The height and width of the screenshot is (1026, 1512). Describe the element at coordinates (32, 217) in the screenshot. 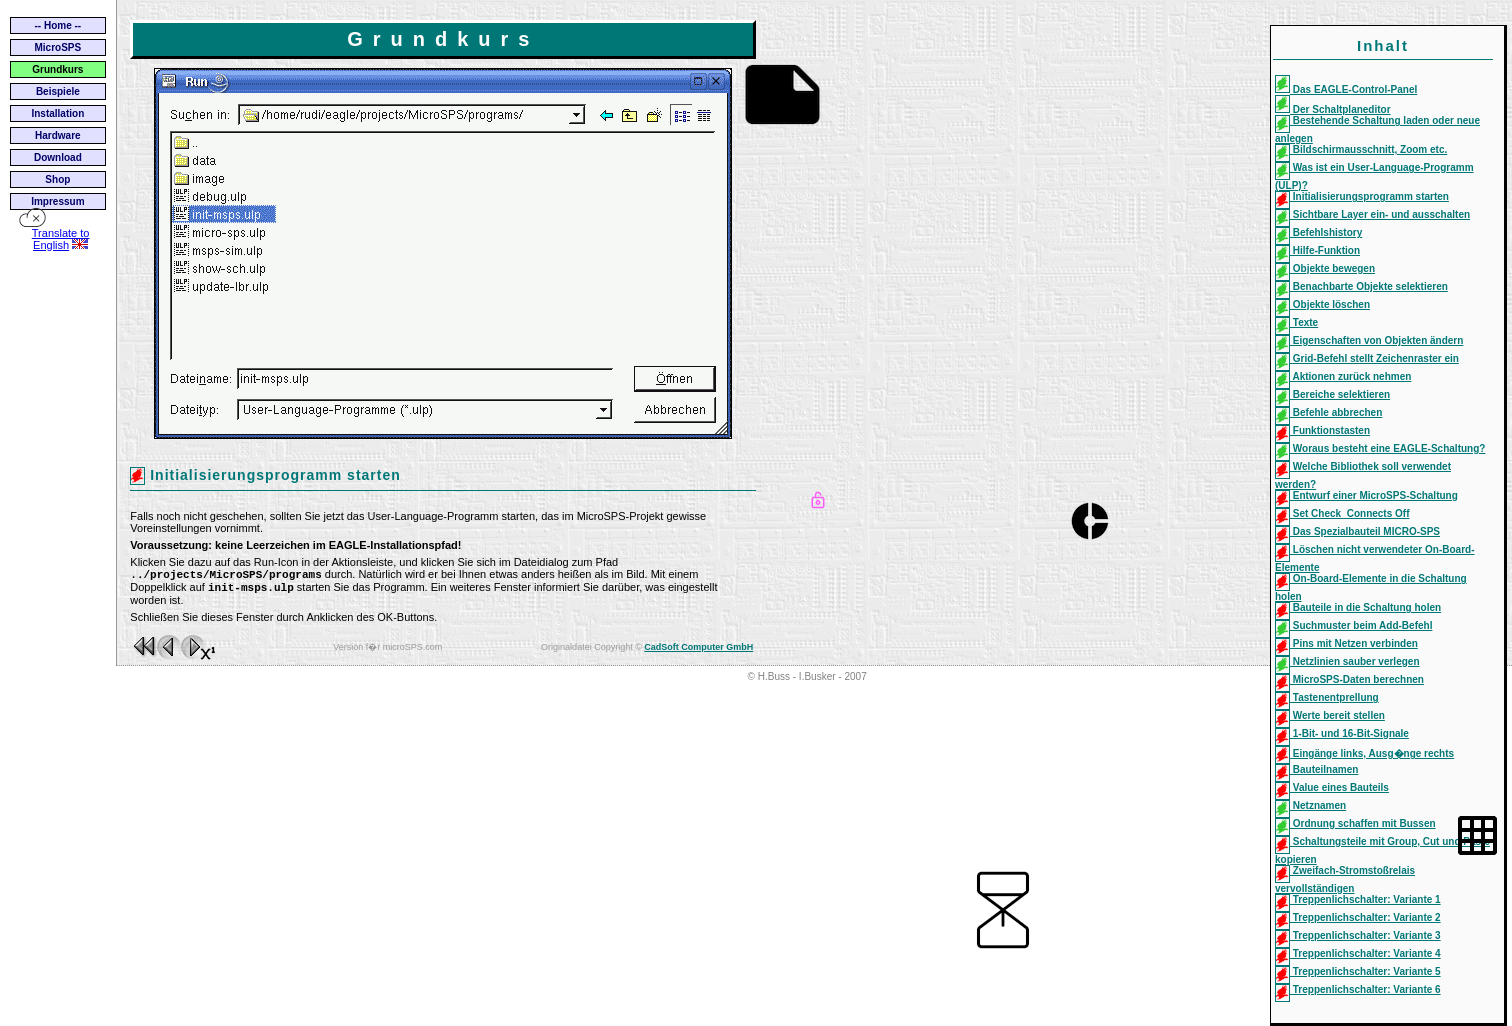

I see `disconnect from cloud storage` at that location.